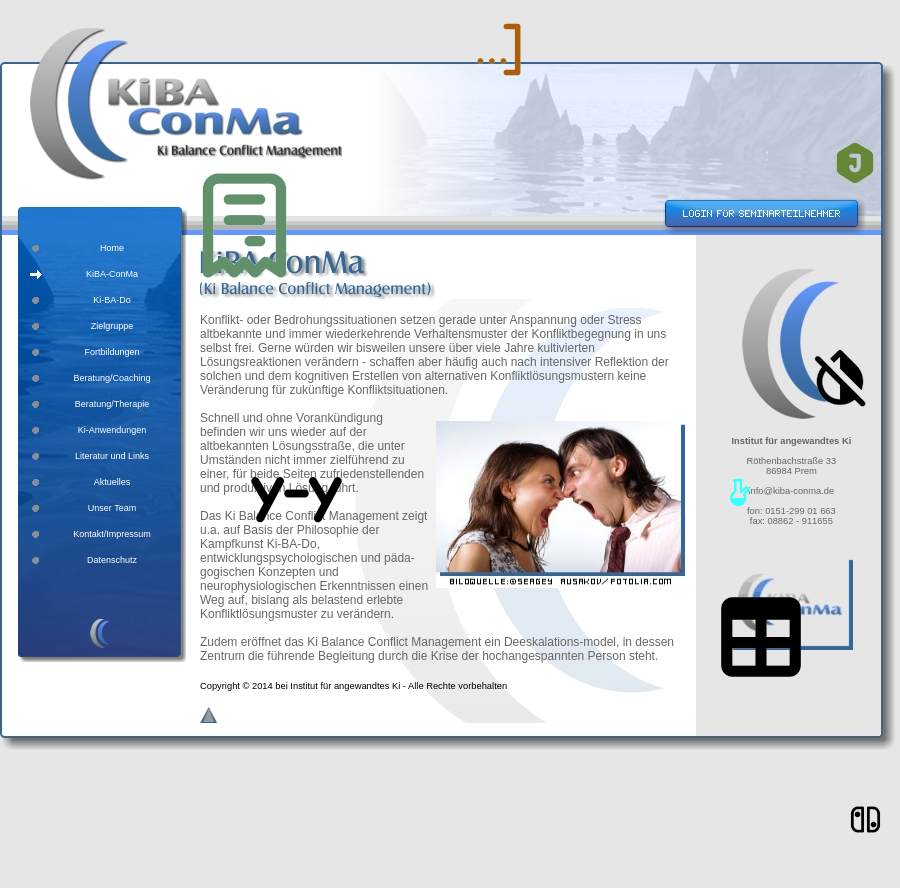 The image size is (900, 888). Describe the element at coordinates (761, 637) in the screenshot. I see `view data in table format` at that location.